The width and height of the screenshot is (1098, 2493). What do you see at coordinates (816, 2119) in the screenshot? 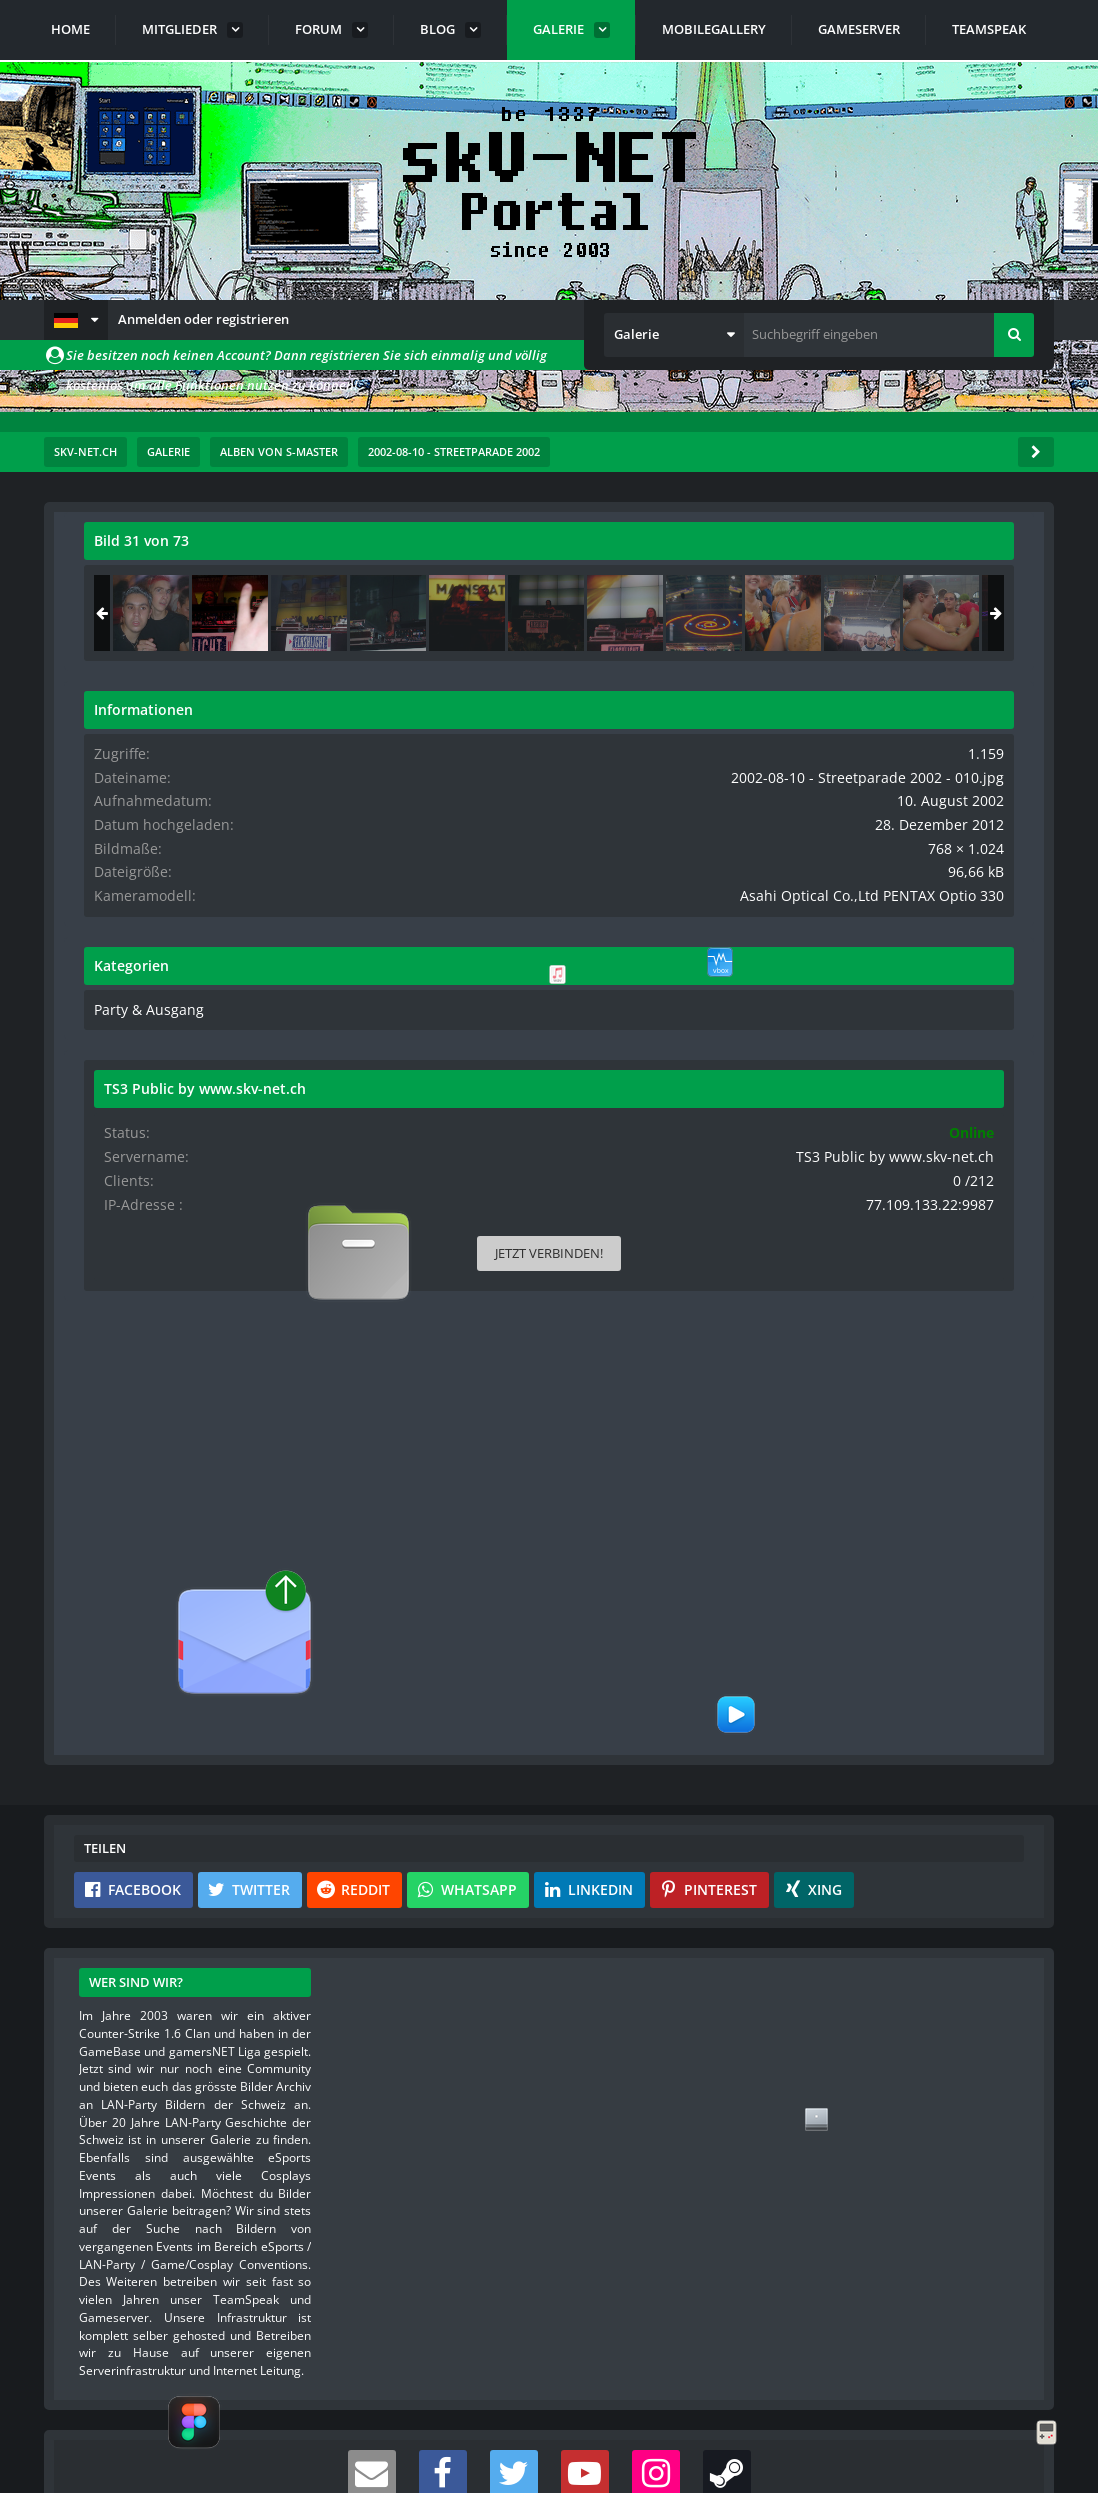
I see `open the Microsoft Surface app` at bounding box center [816, 2119].